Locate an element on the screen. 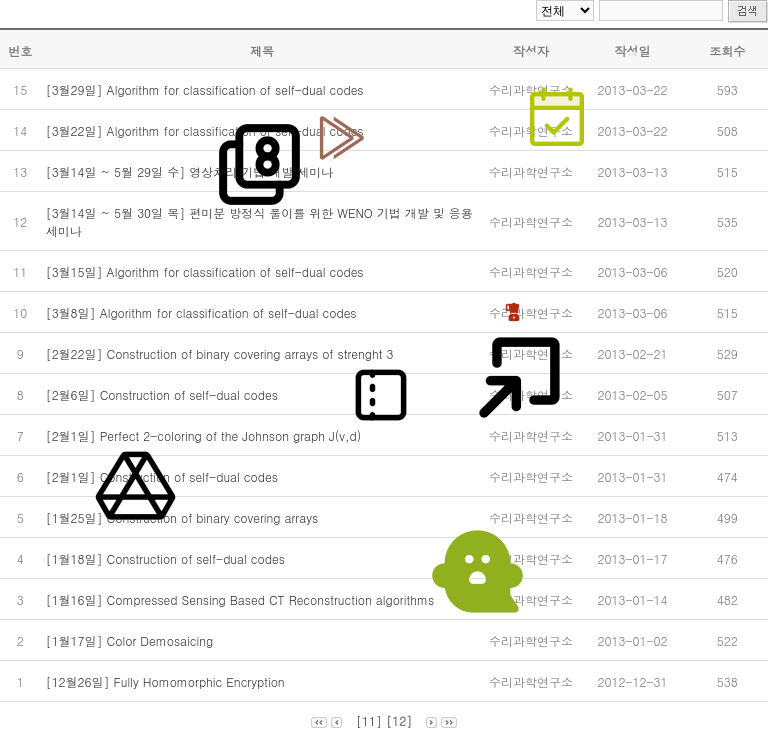 Image resolution: width=768 pixels, height=749 pixels. open Google Drive is located at coordinates (135, 488).